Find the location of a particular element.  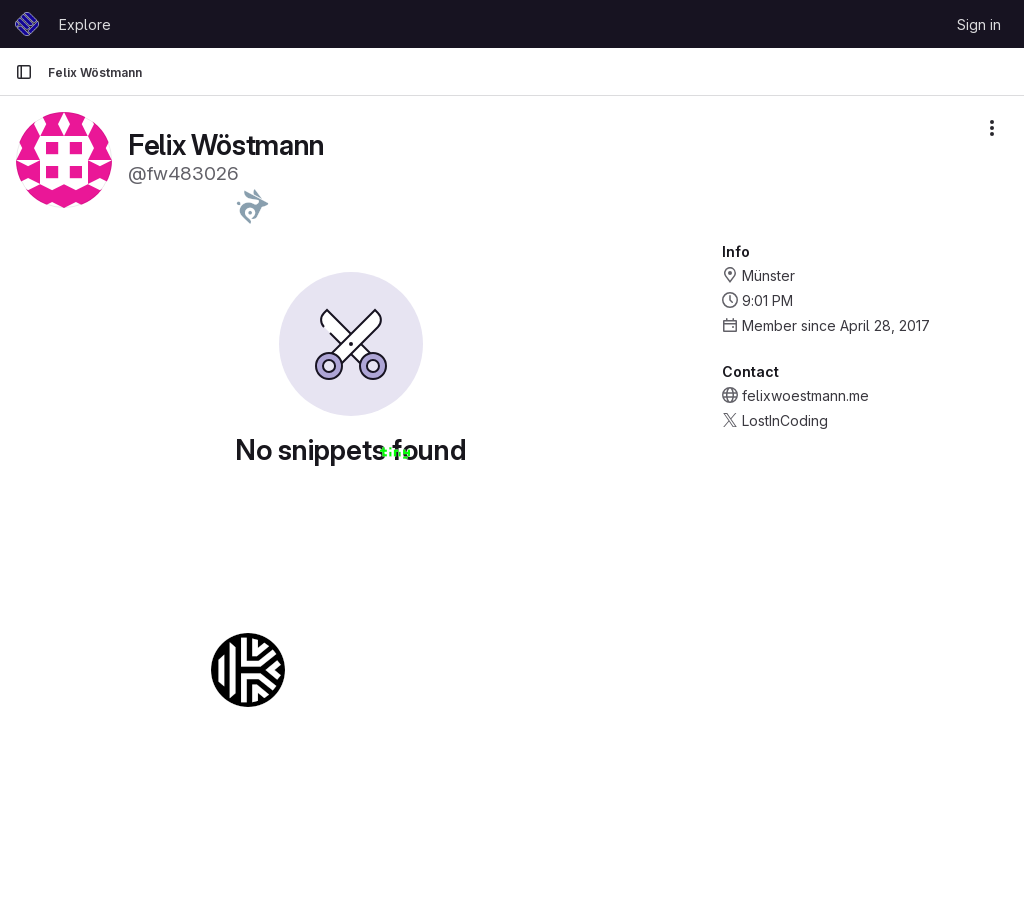

tinygrad logo is located at coordinates (395, 453).